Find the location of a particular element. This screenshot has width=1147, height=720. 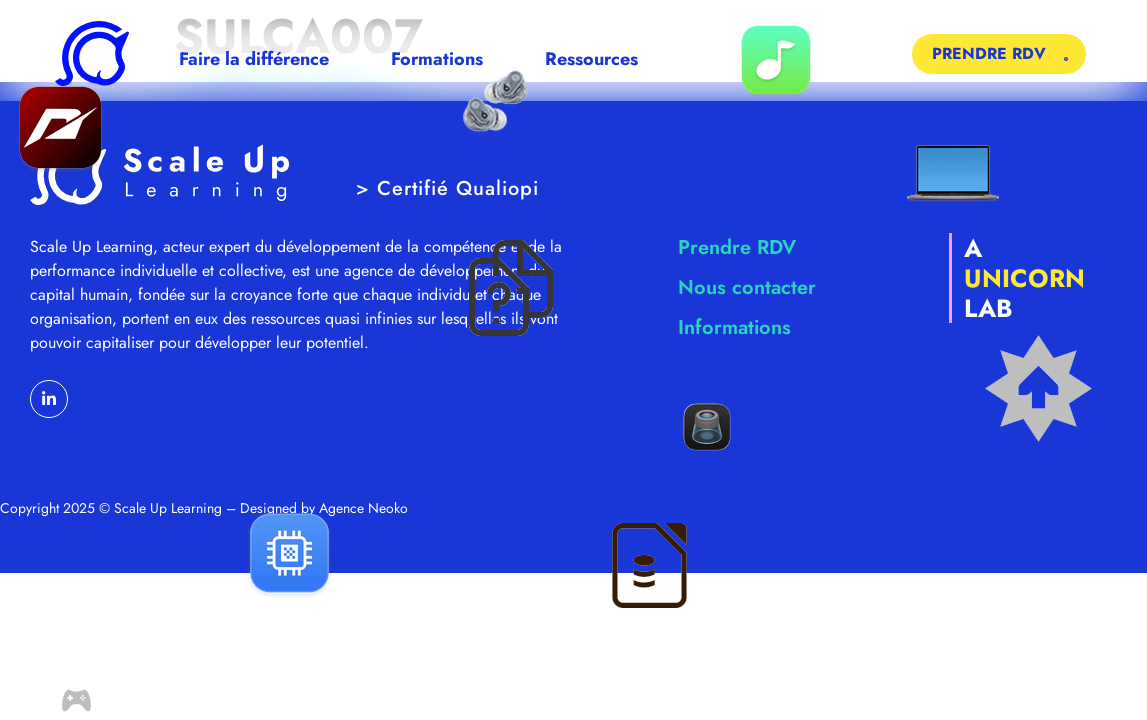

open Preview app to view images and PDFs is located at coordinates (707, 427).